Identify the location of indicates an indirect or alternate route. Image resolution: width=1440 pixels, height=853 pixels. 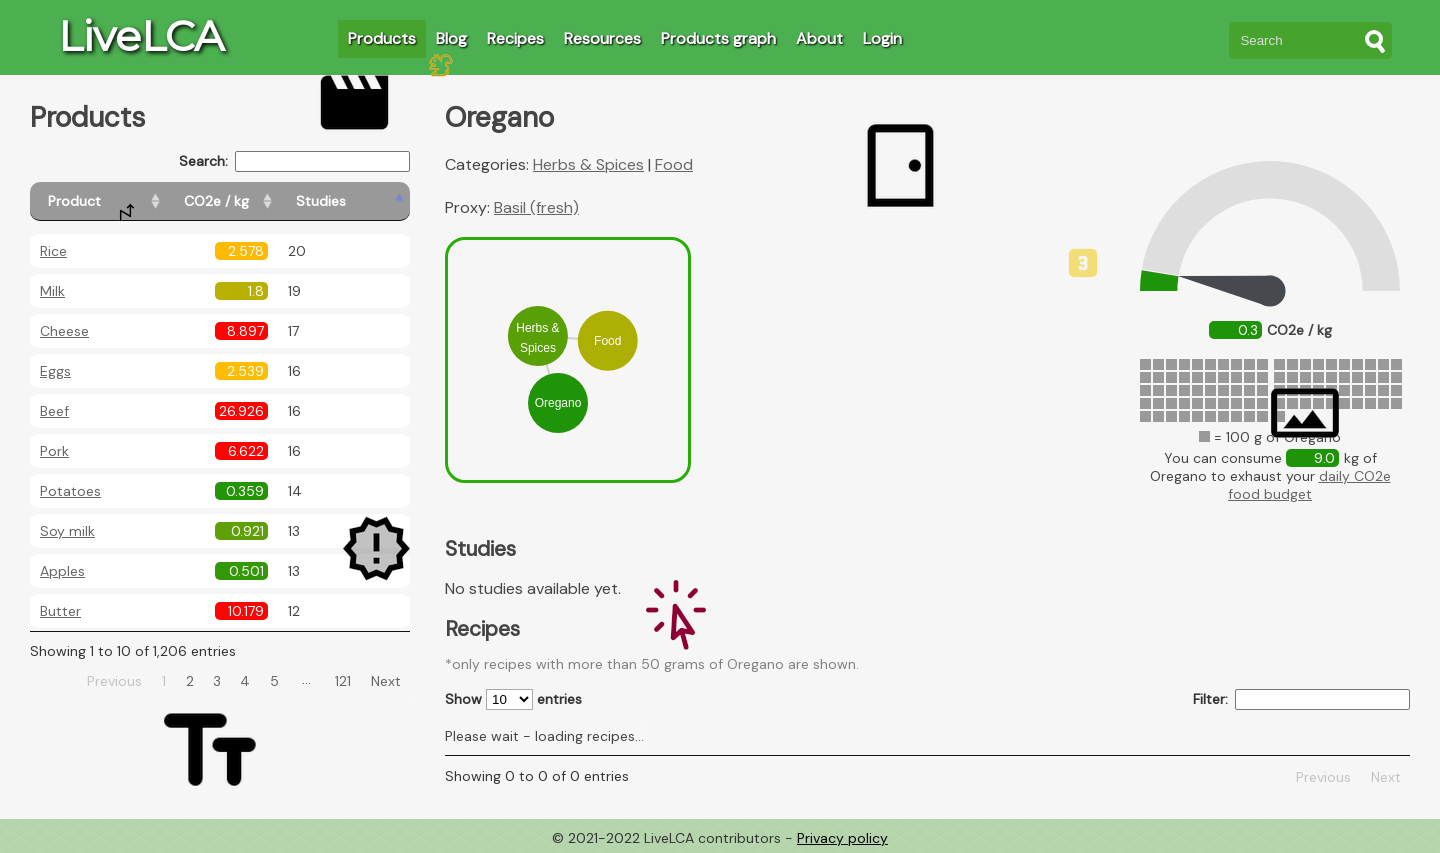
(126, 212).